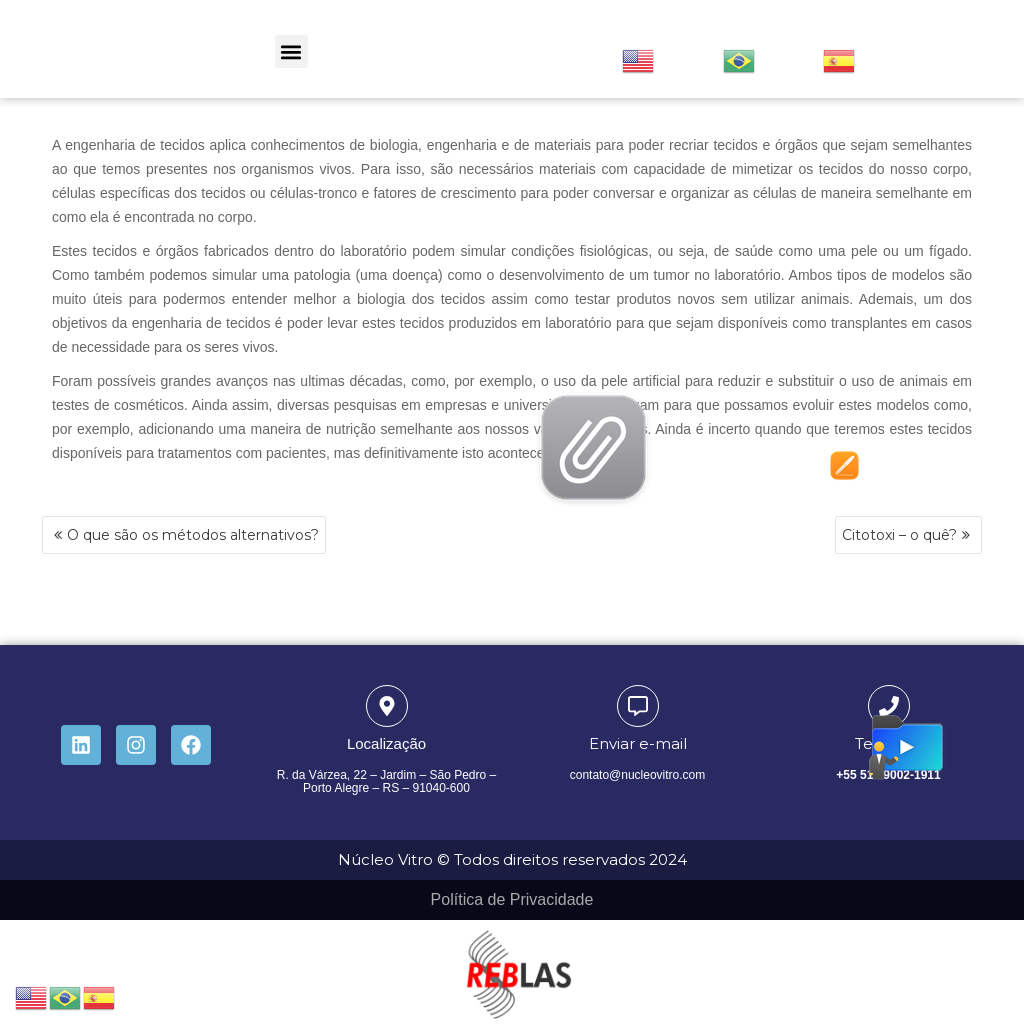 Image resolution: width=1024 pixels, height=1029 pixels. I want to click on open video tutorials folder, so click(907, 745).